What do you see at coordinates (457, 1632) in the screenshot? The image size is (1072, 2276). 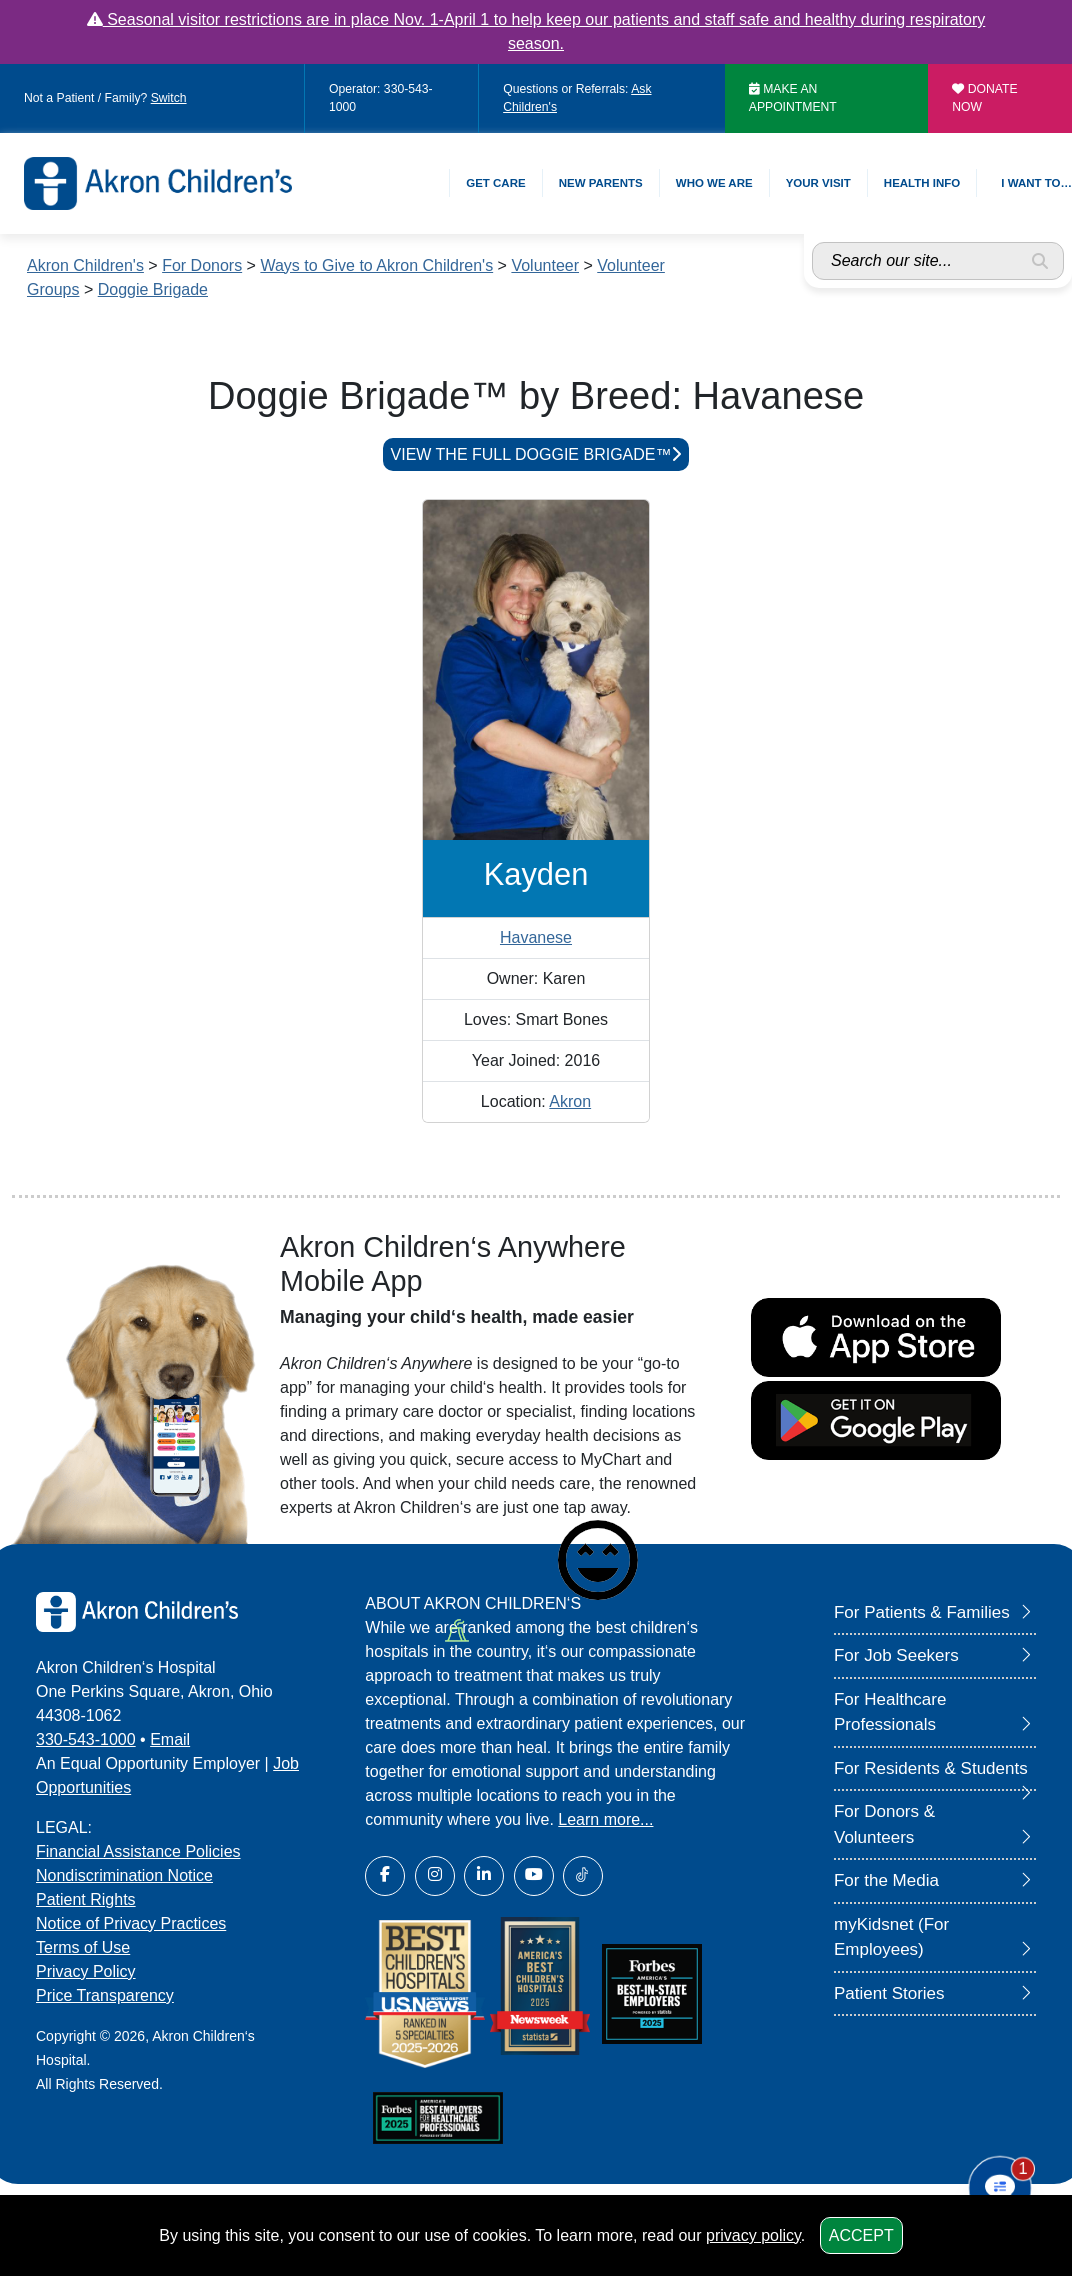 I see `view nuclear power plant information` at bounding box center [457, 1632].